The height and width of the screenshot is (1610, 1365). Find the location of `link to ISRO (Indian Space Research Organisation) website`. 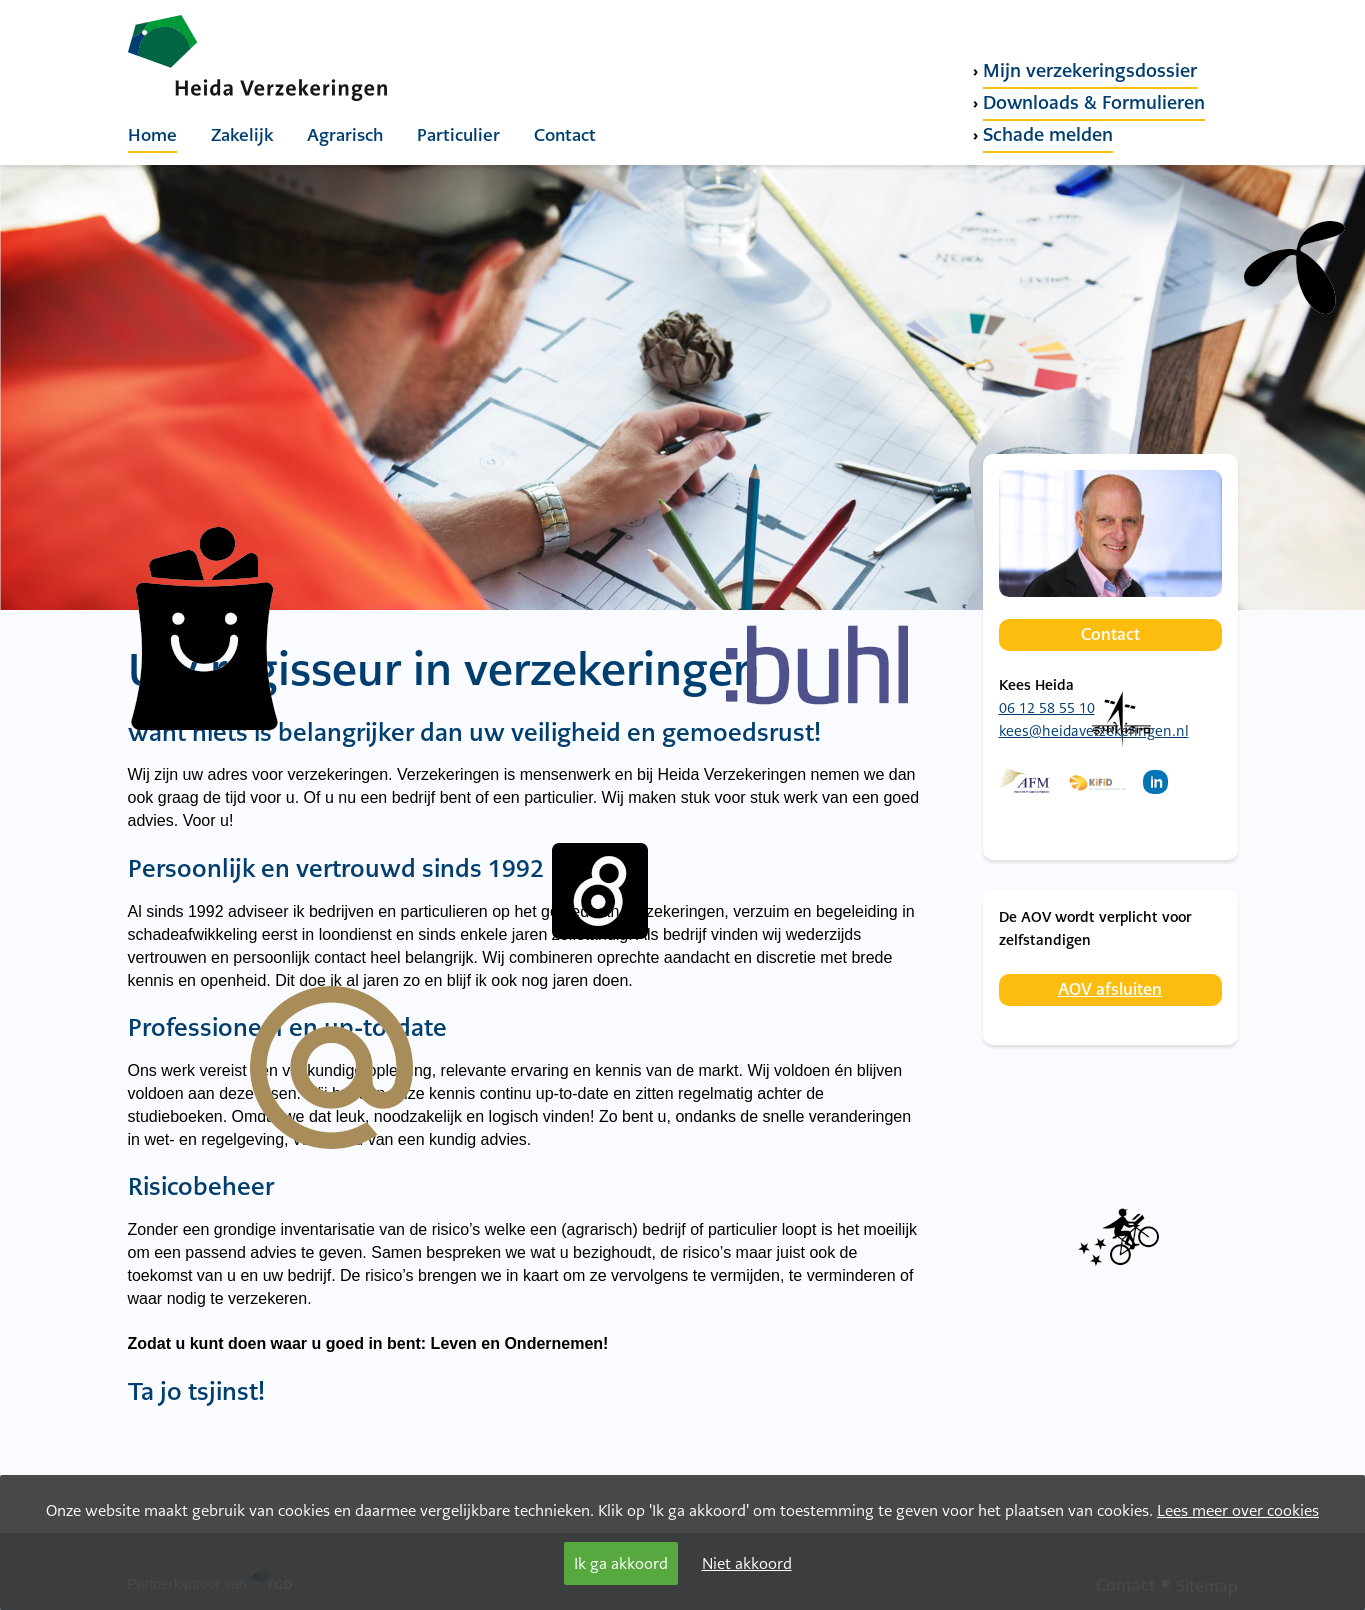

link to ISRO (Indian Space Research Organisation) website is located at coordinates (1121, 719).